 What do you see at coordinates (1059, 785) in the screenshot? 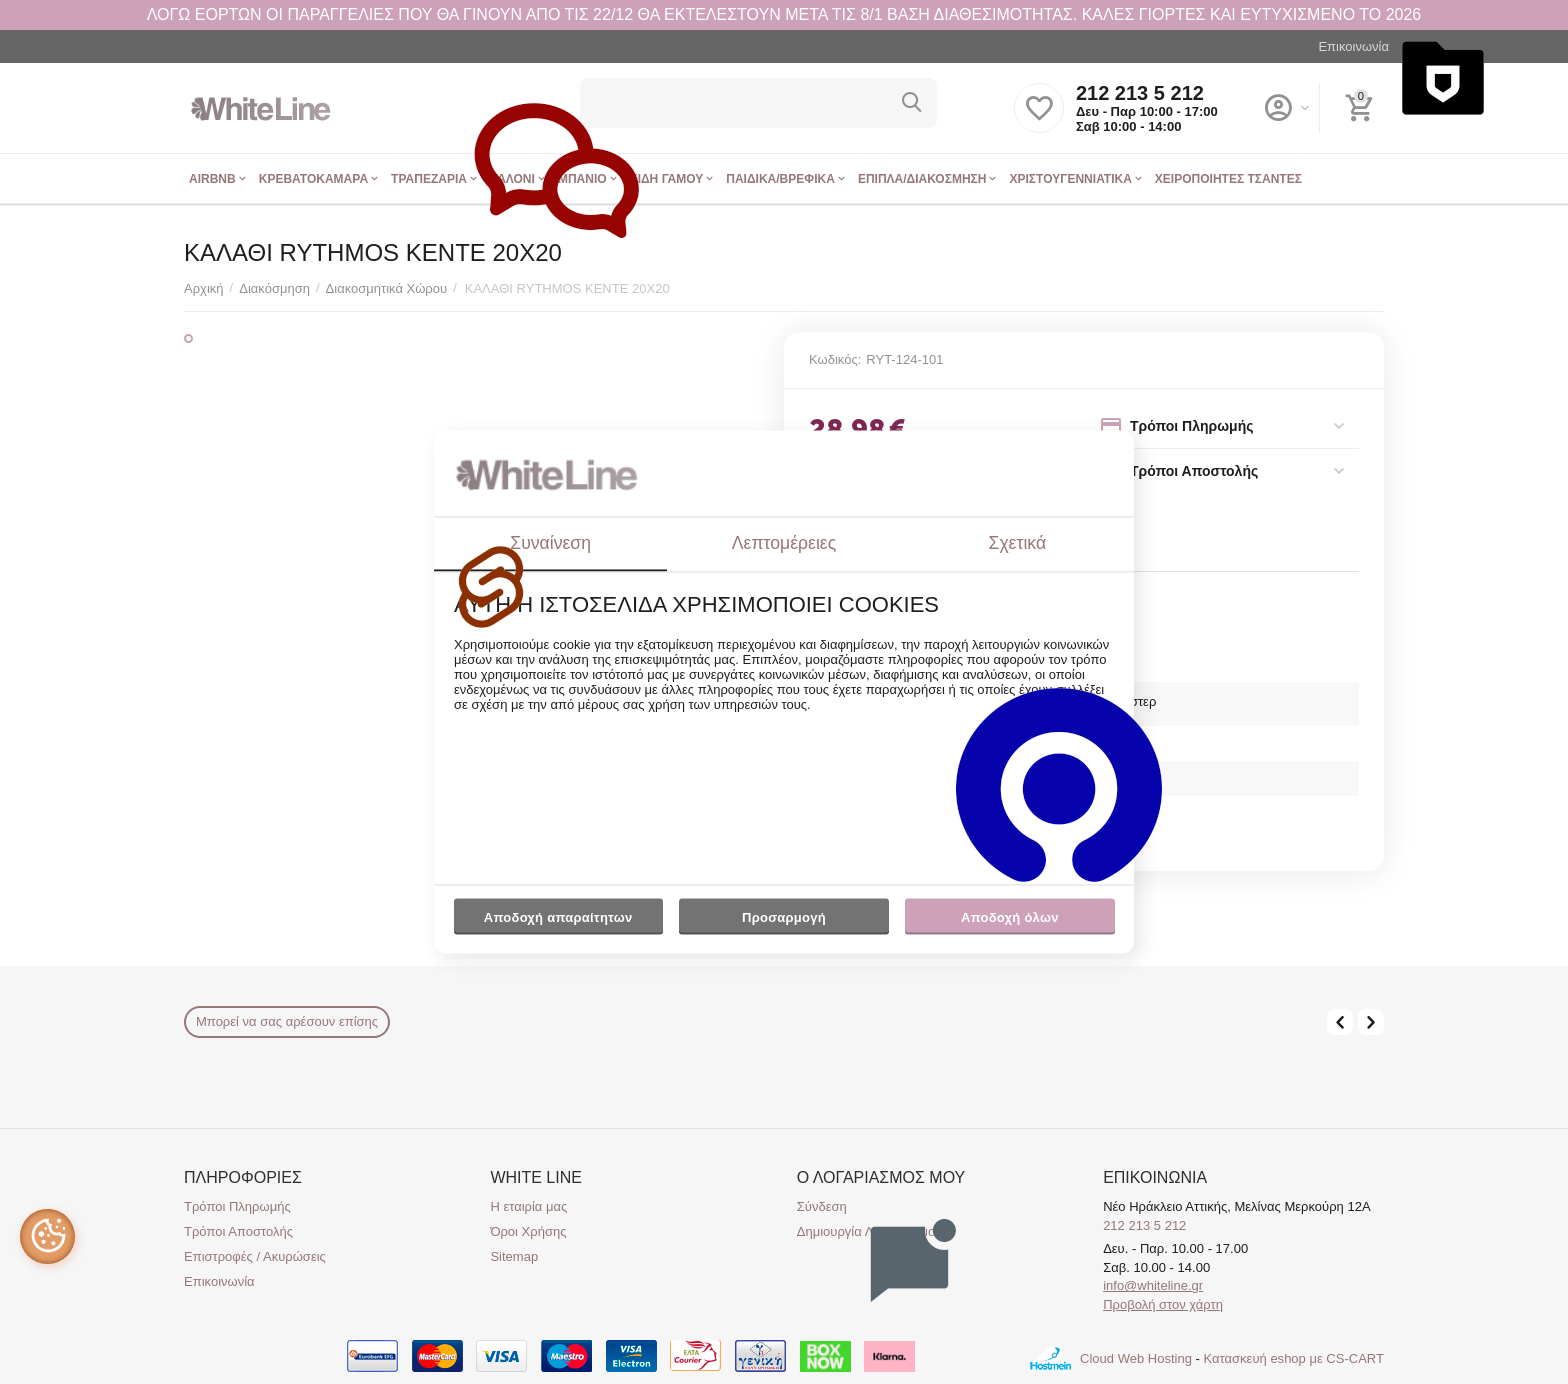
I see `open the gojek app` at bounding box center [1059, 785].